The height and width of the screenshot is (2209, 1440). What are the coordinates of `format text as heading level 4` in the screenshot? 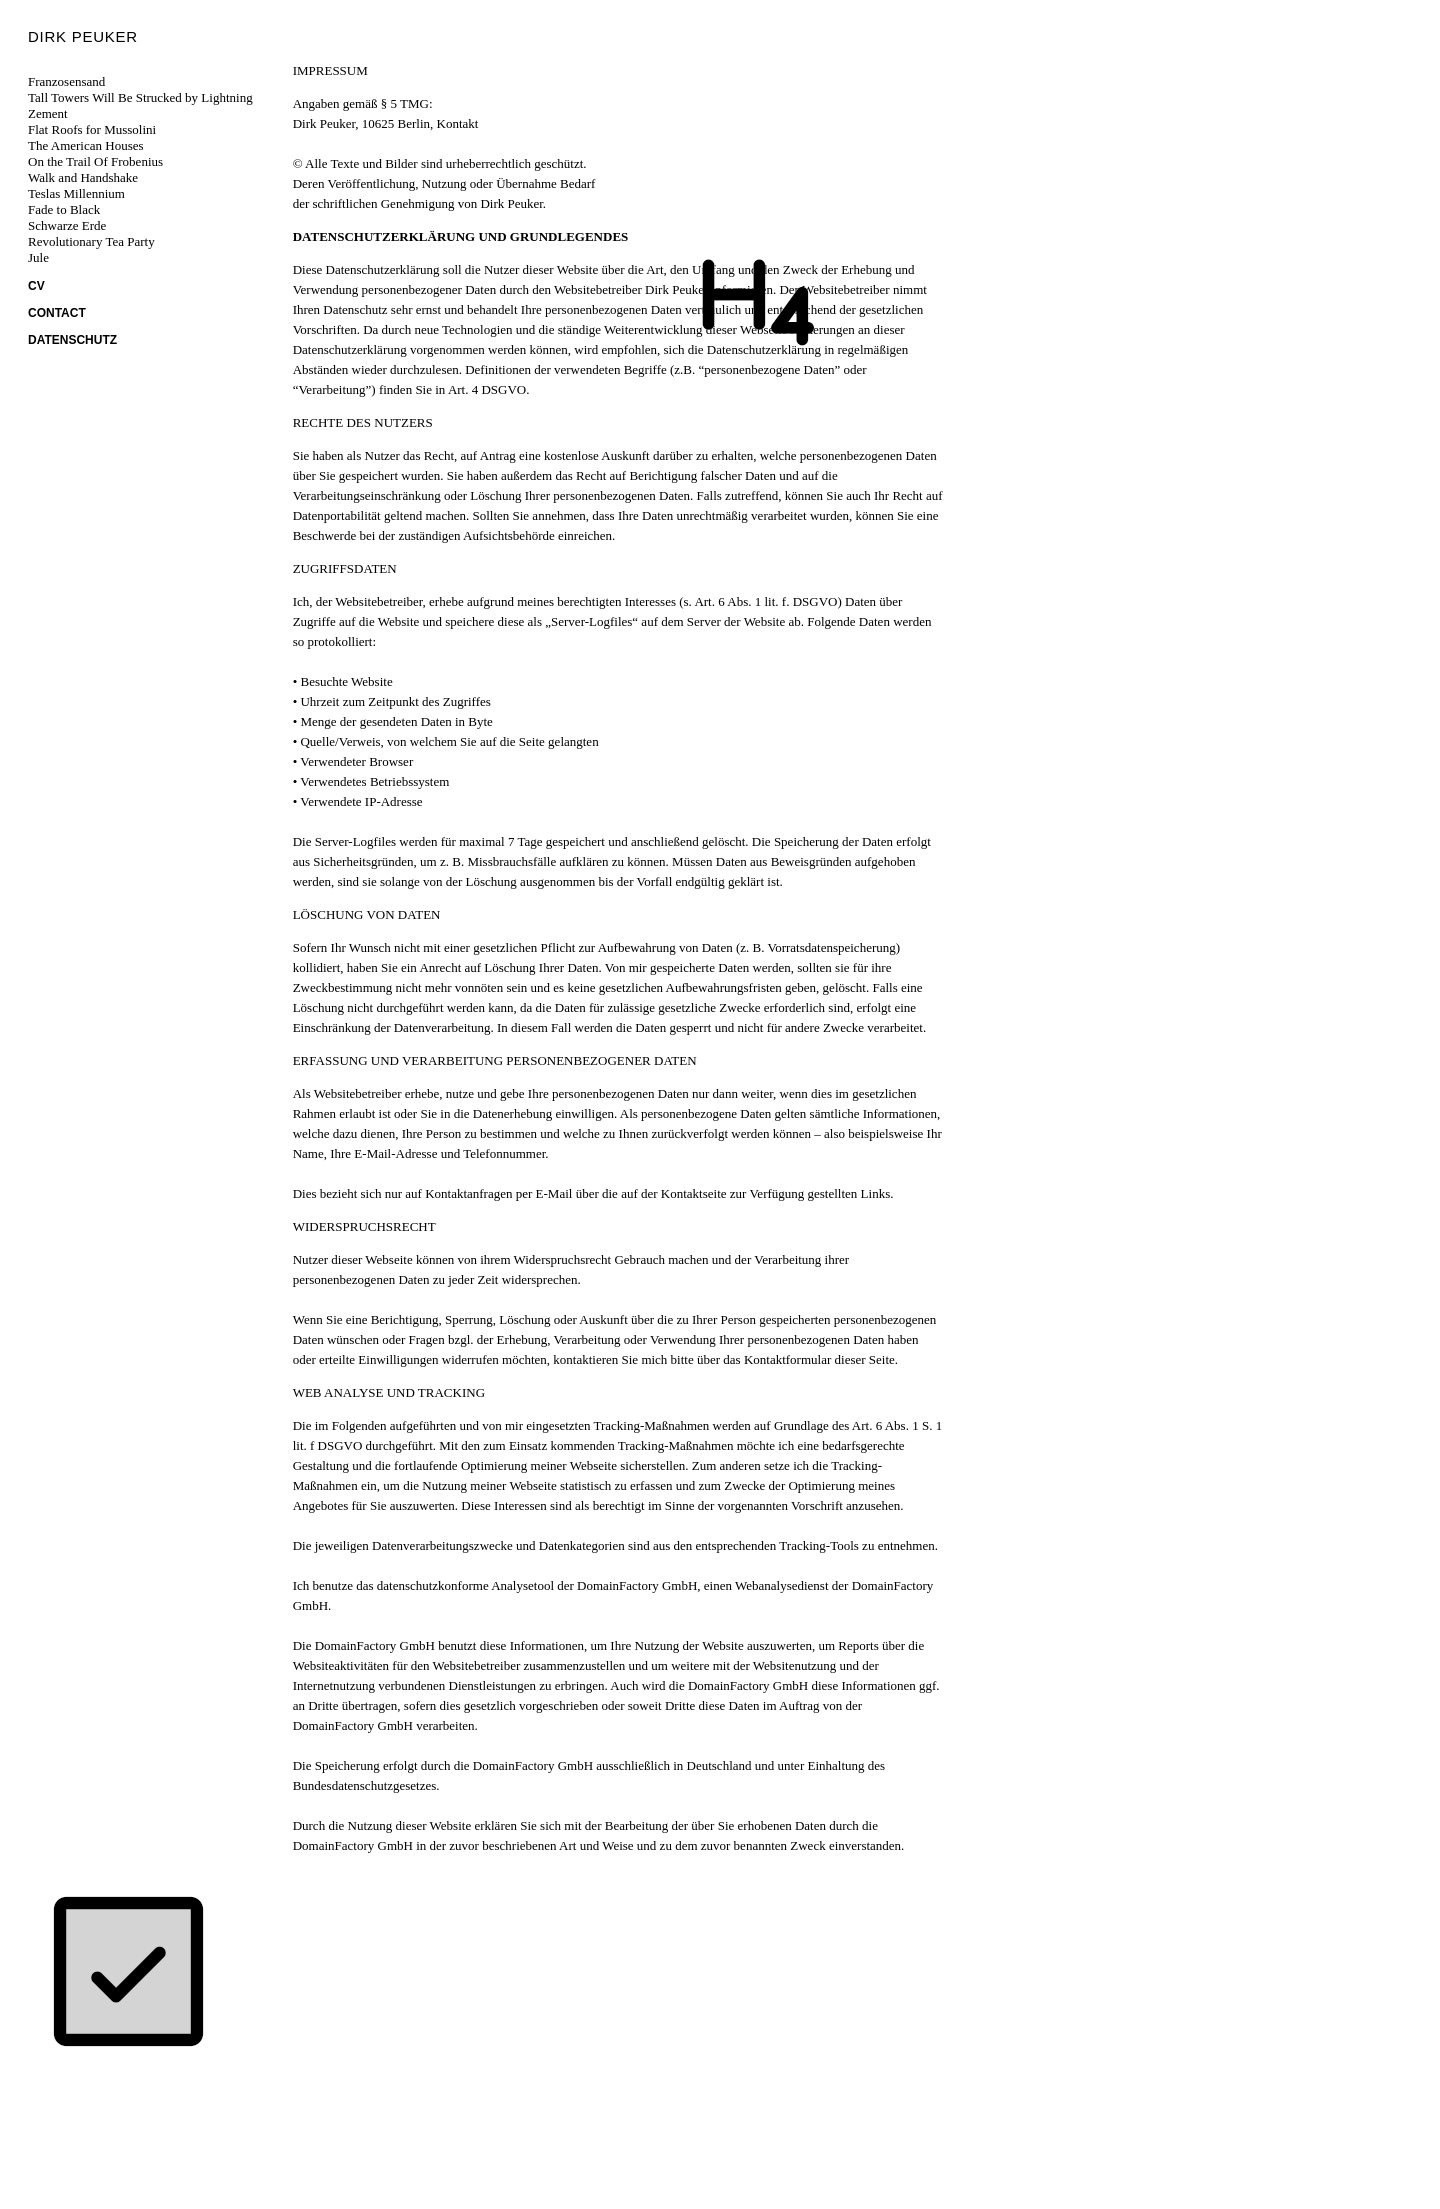 It's located at (751, 300).